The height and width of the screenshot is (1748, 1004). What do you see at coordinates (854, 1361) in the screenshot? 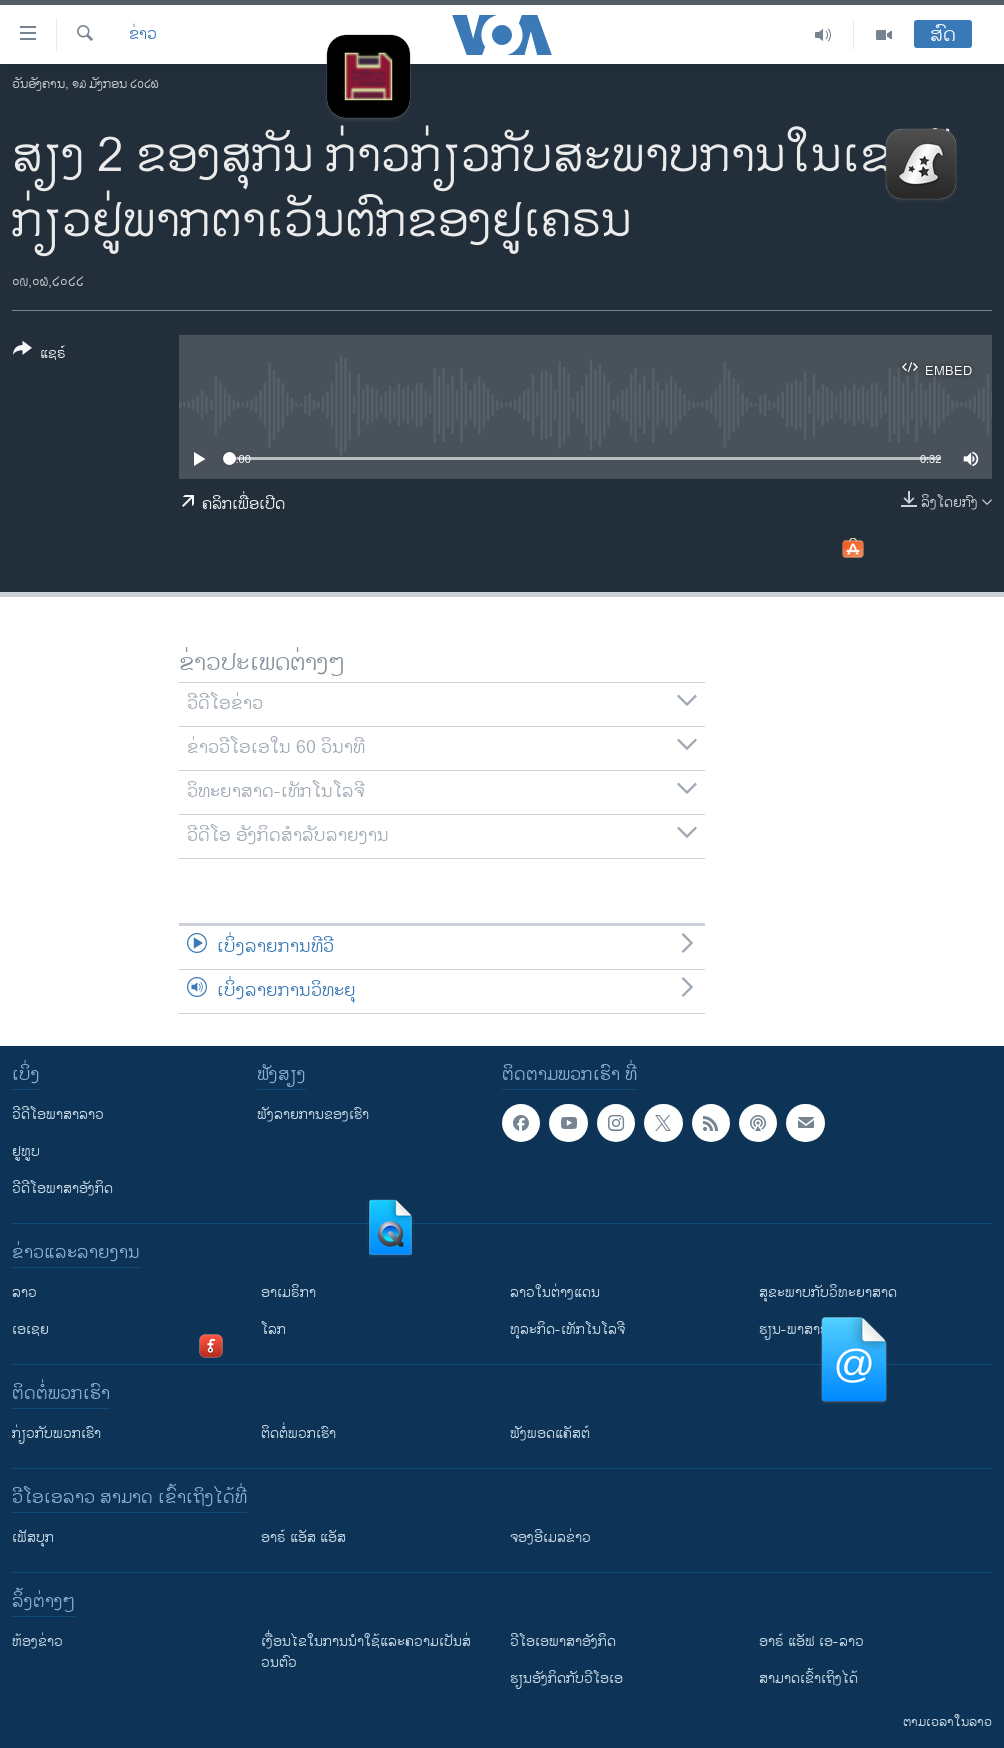
I see `address book or contacts file` at bounding box center [854, 1361].